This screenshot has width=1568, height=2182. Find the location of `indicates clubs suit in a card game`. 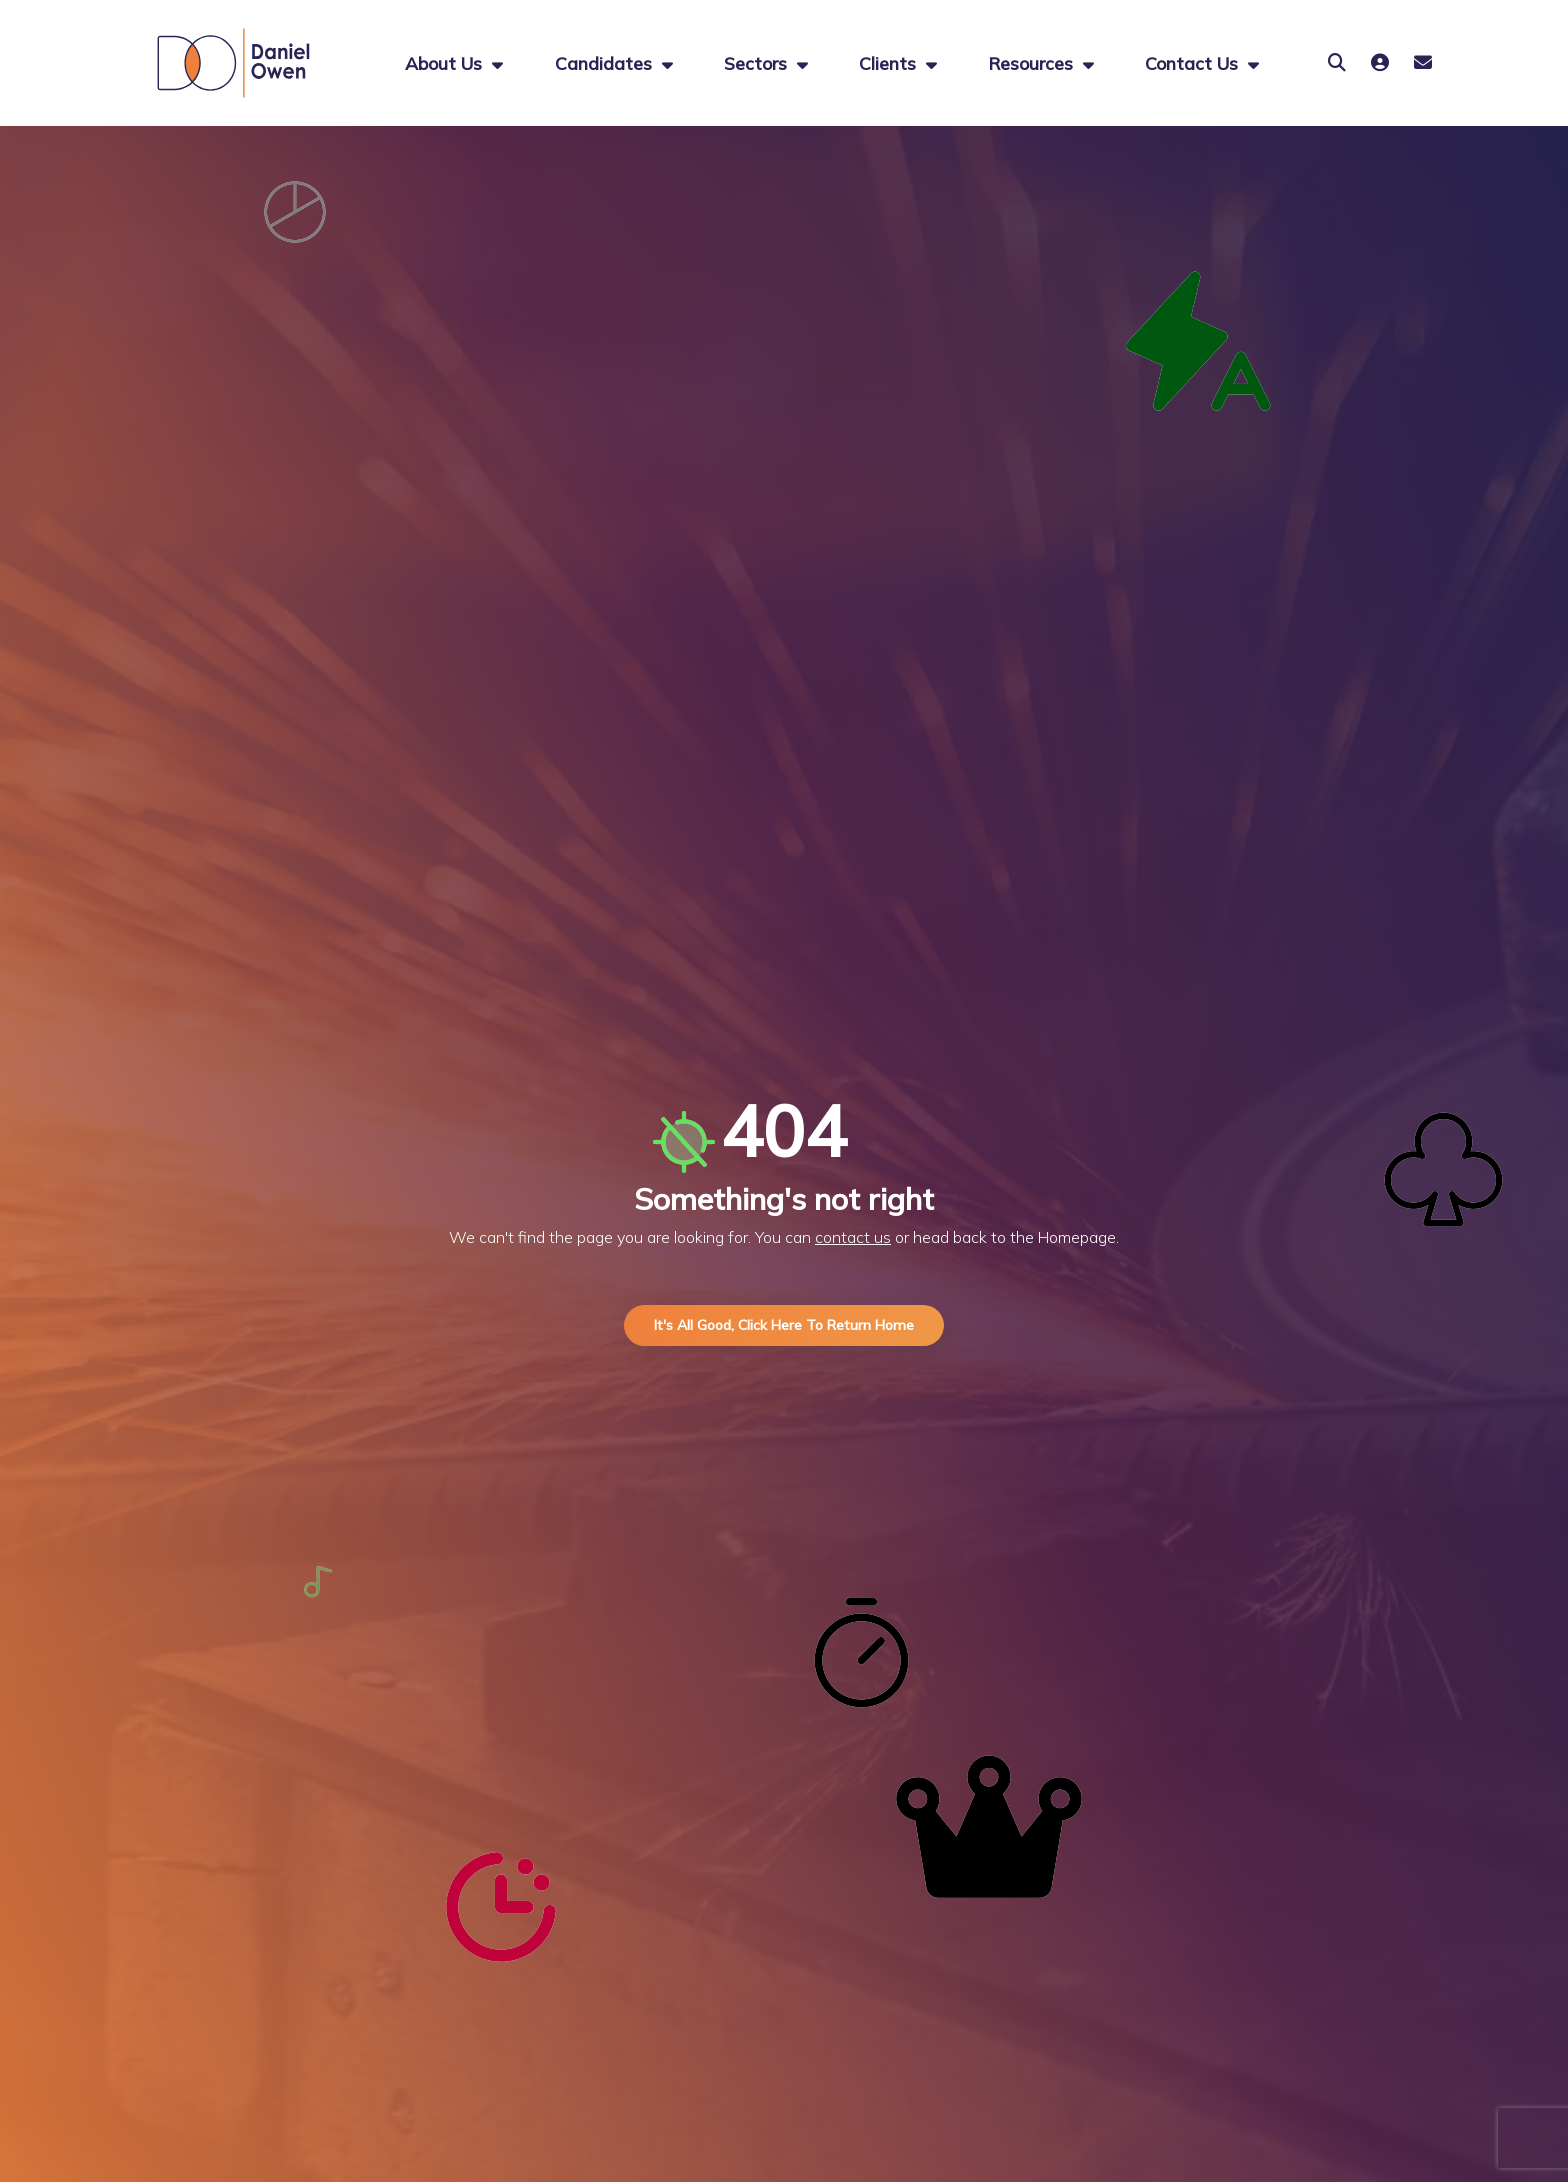

indicates clubs suit in a card game is located at coordinates (1443, 1171).